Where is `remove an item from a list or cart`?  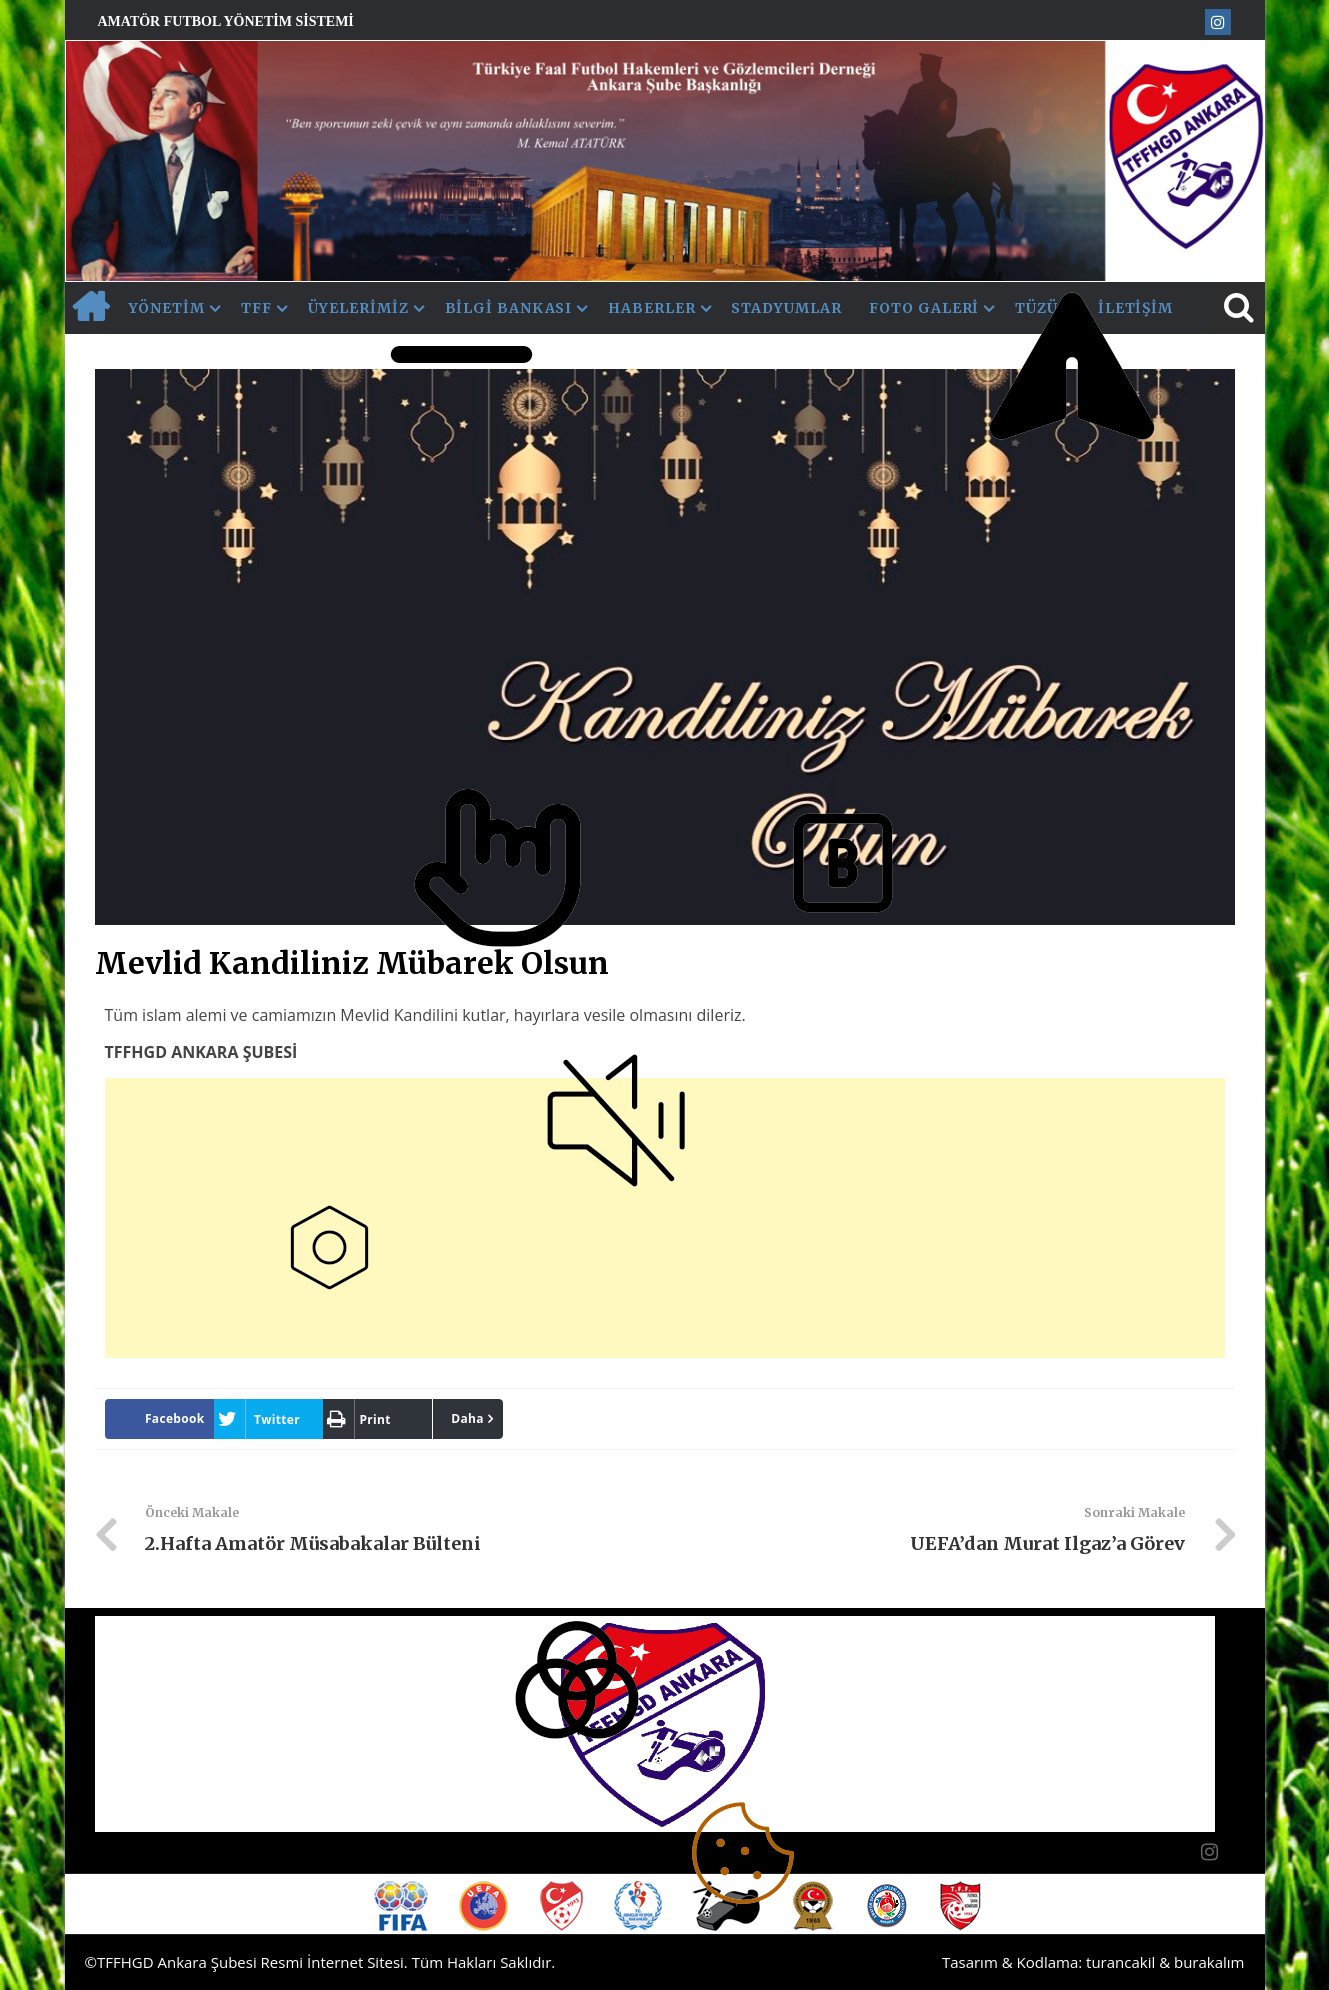 remove an item from a list or cart is located at coordinates (461, 354).